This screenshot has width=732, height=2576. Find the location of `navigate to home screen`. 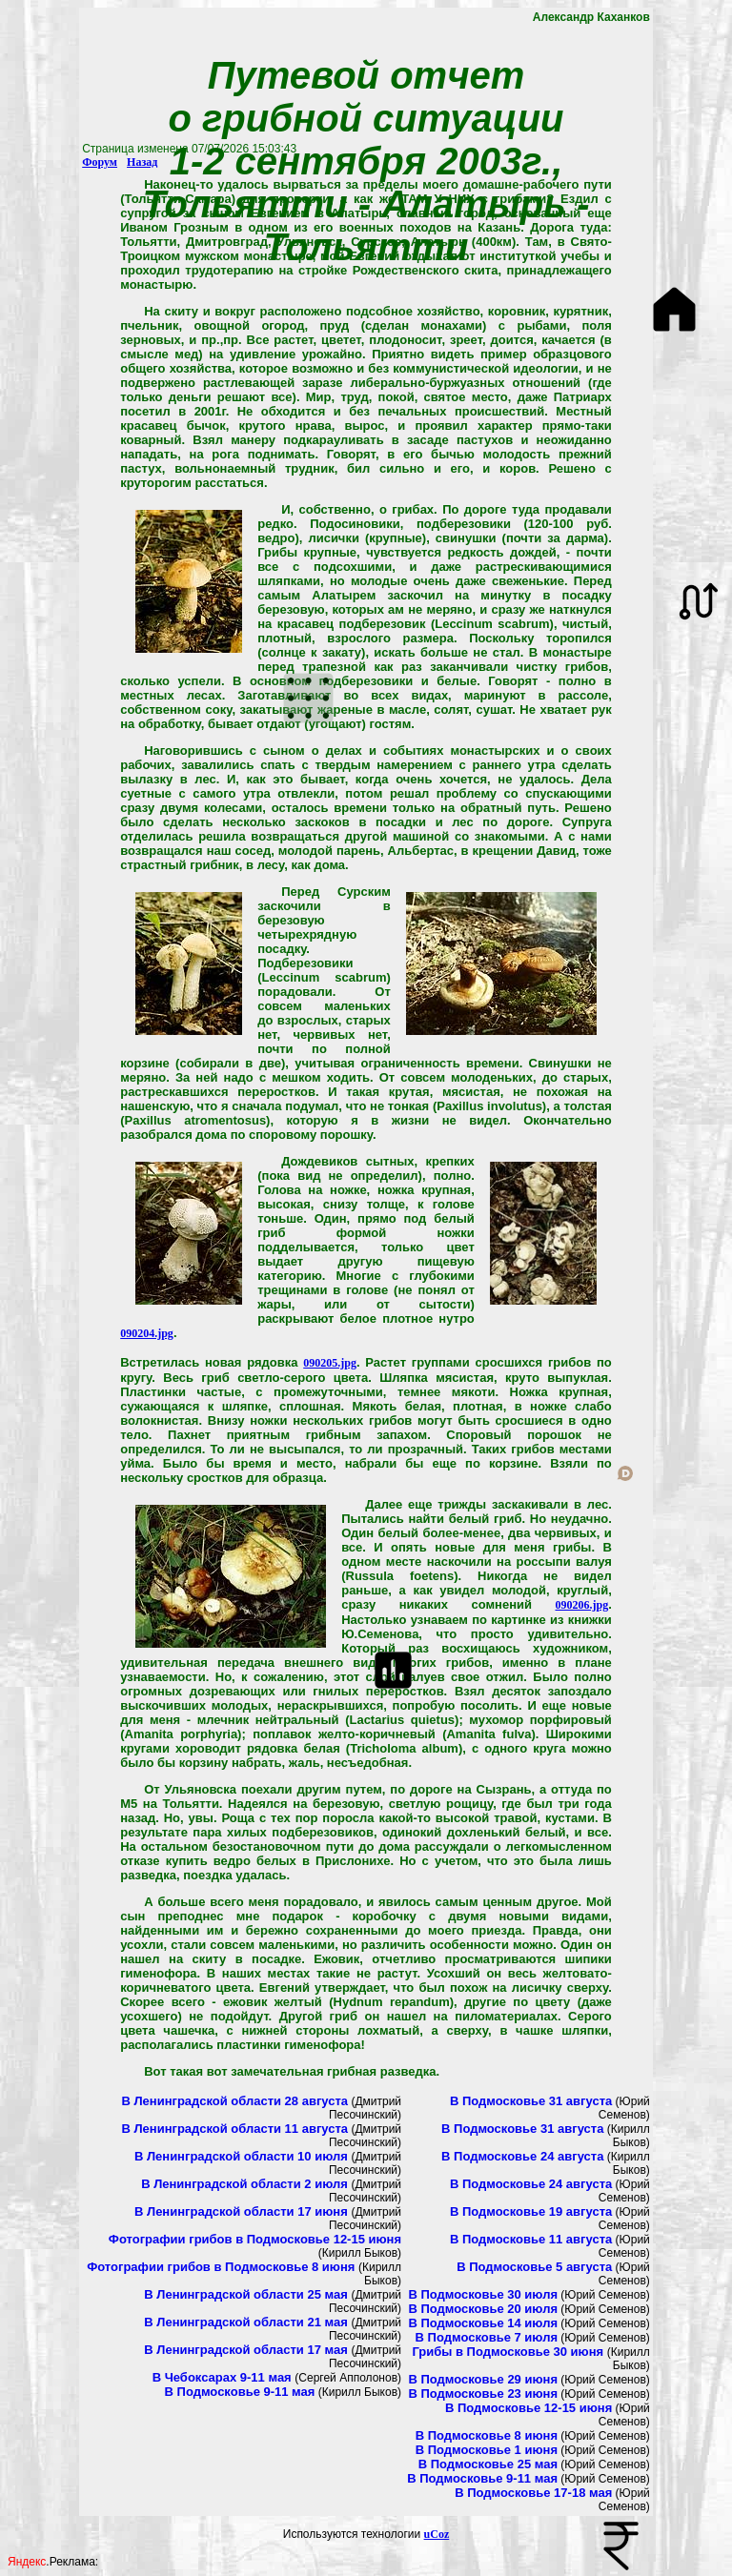

navigate to home screen is located at coordinates (674, 310).